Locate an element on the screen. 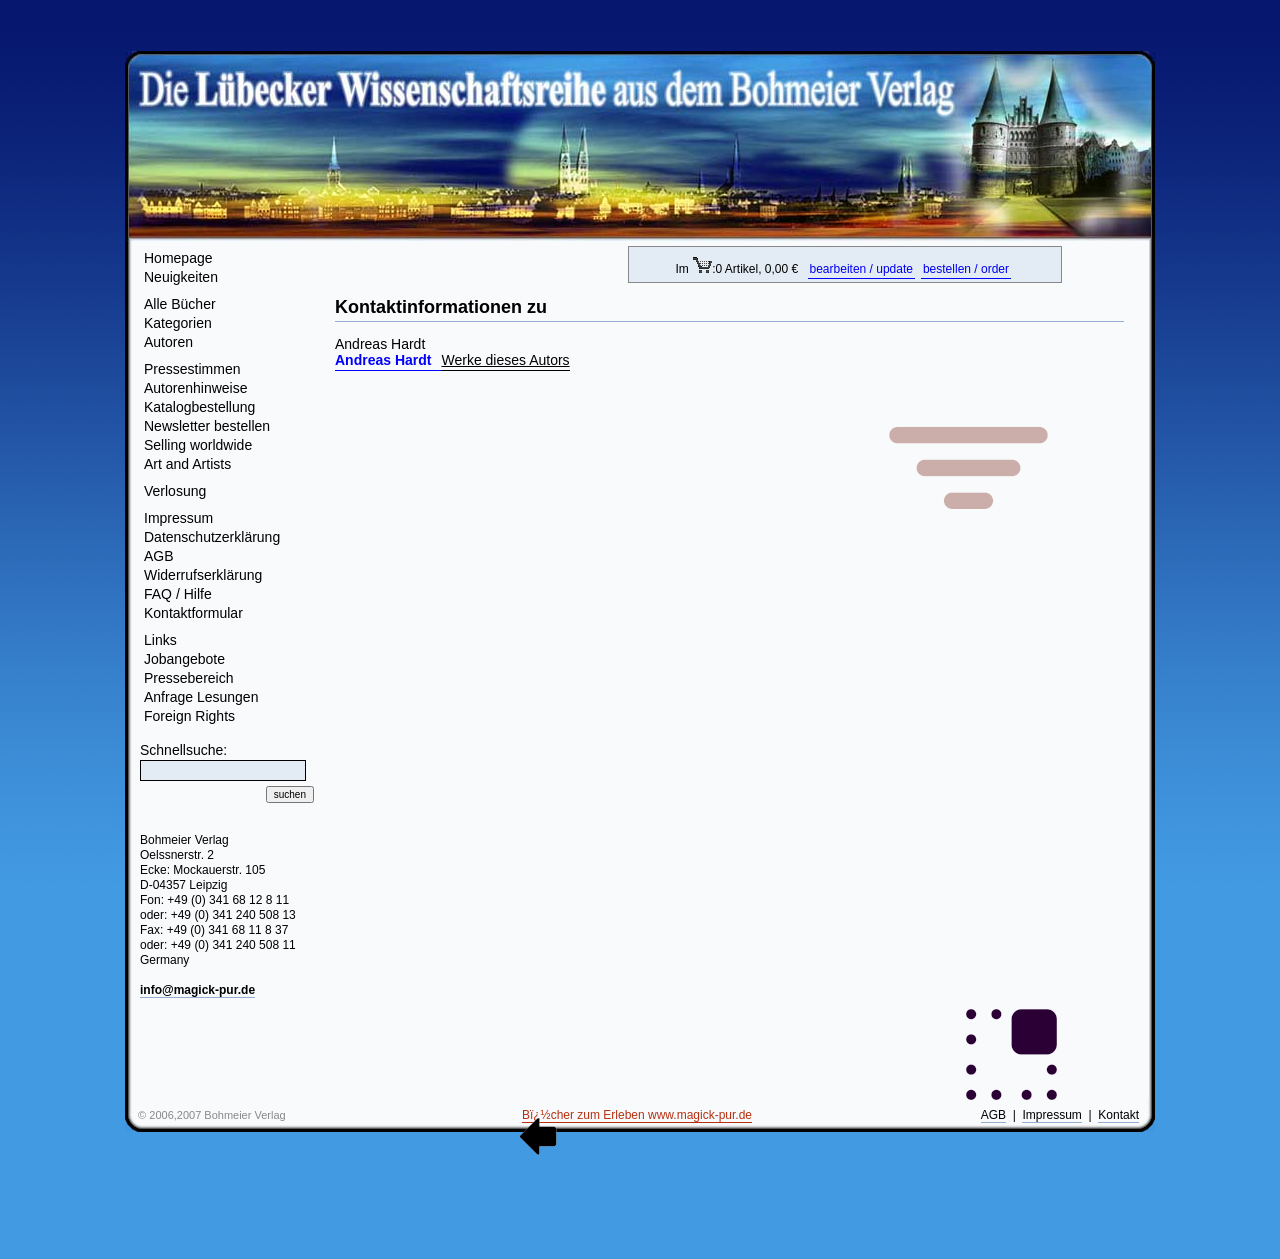 This screenshot has height=1259, width=1280. filter or sort content is located at coordinates (968, 462).